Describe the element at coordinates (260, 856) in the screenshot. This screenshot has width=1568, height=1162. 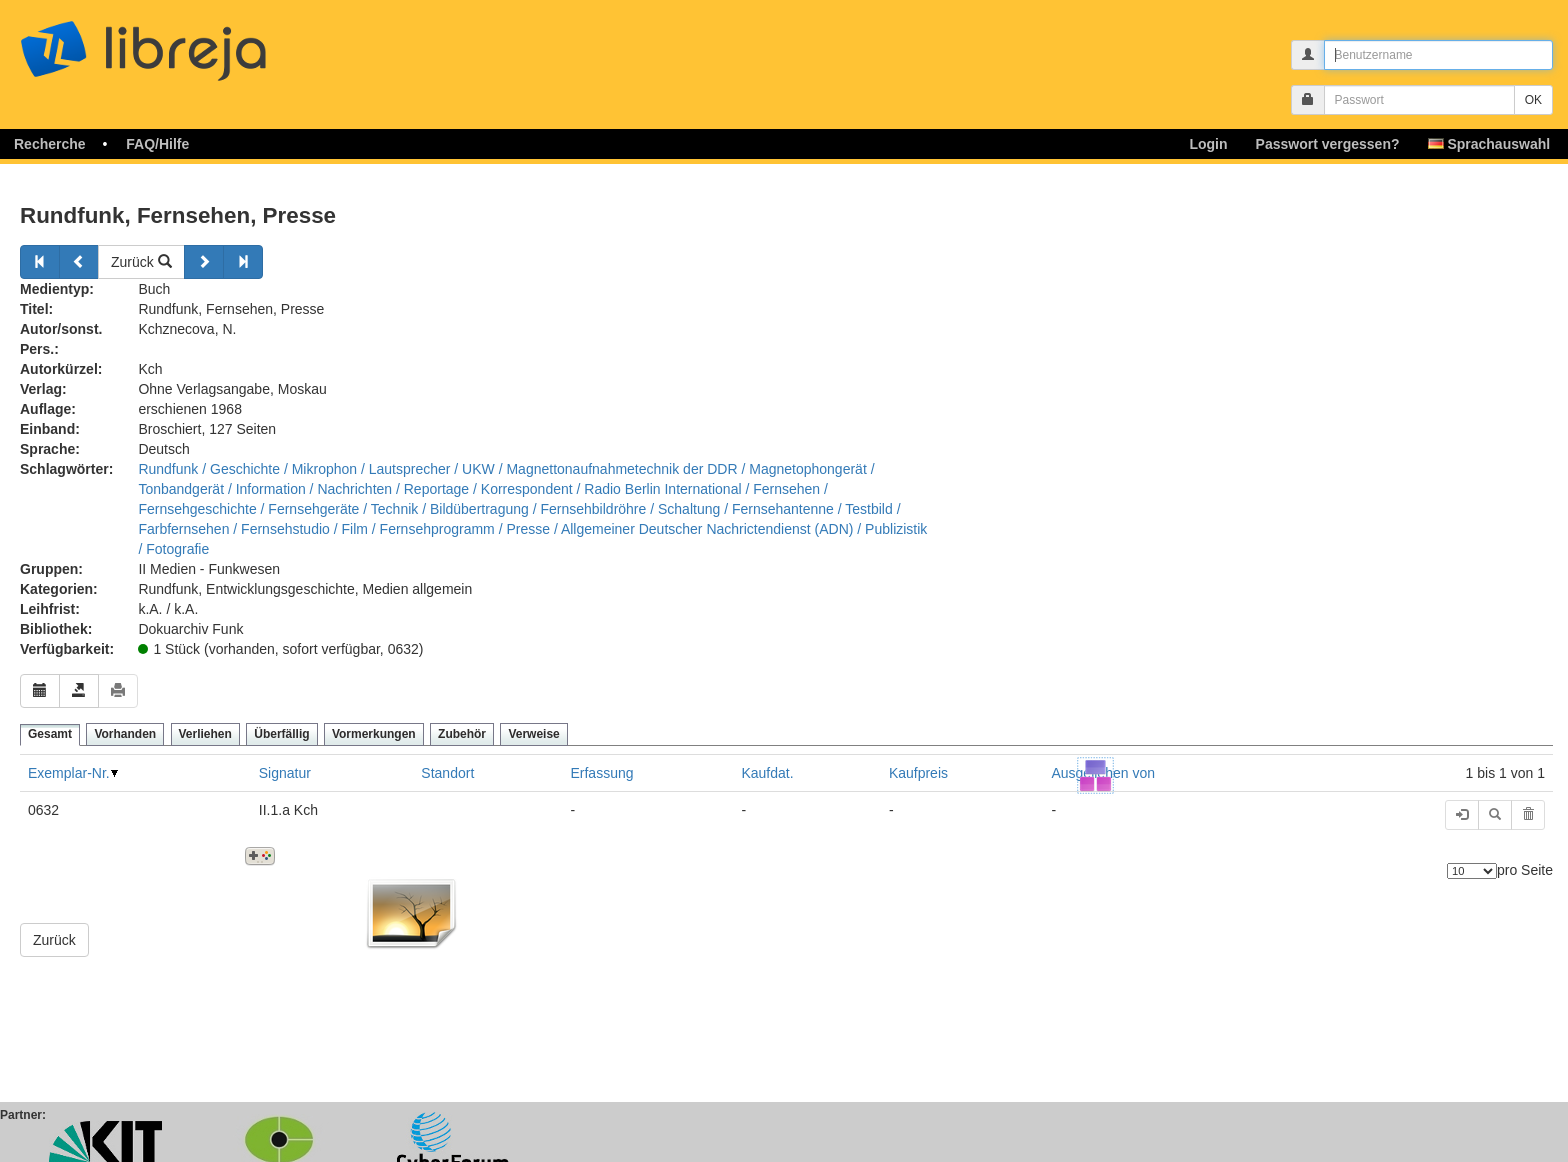
I see `open games or gaming applications` at that location.